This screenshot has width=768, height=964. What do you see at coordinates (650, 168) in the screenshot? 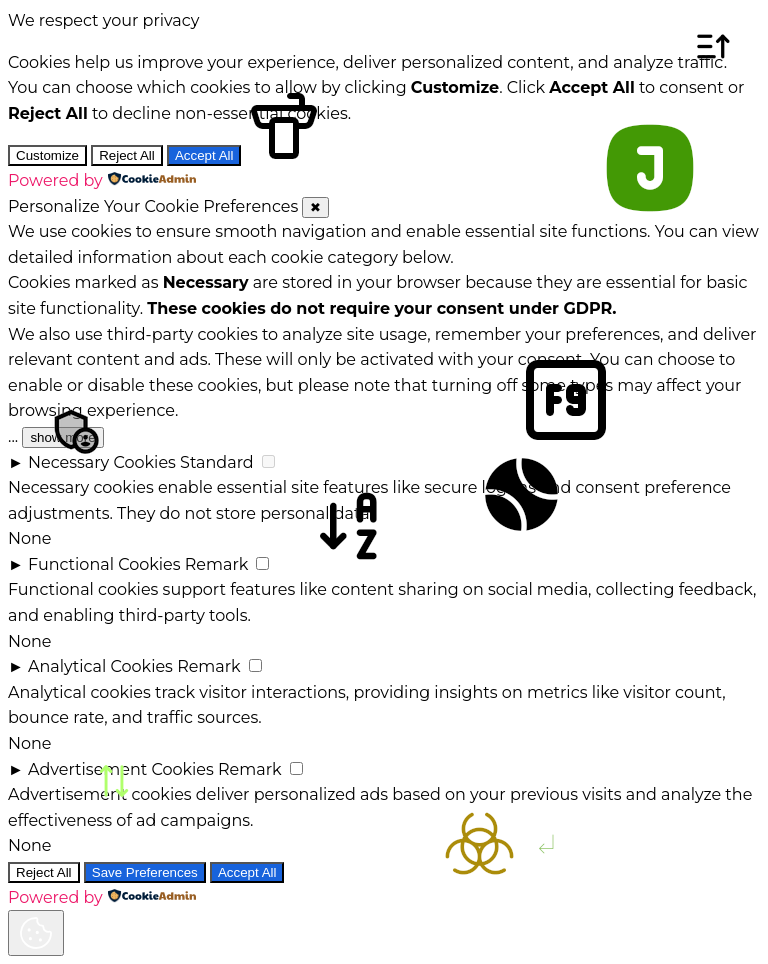
I see `indicates an item or contact starting with the letter J` at bounding box center [650, 168].